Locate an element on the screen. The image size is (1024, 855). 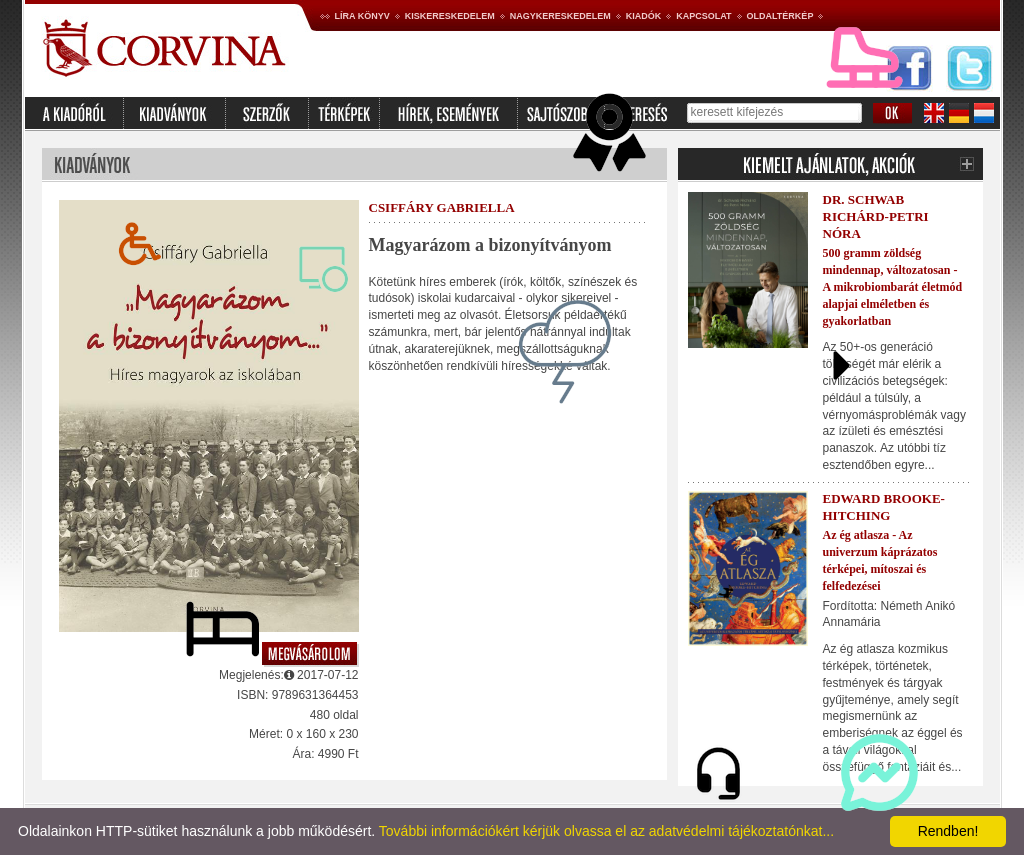
indicates an award or achievement is located at coordinates (609, 132).